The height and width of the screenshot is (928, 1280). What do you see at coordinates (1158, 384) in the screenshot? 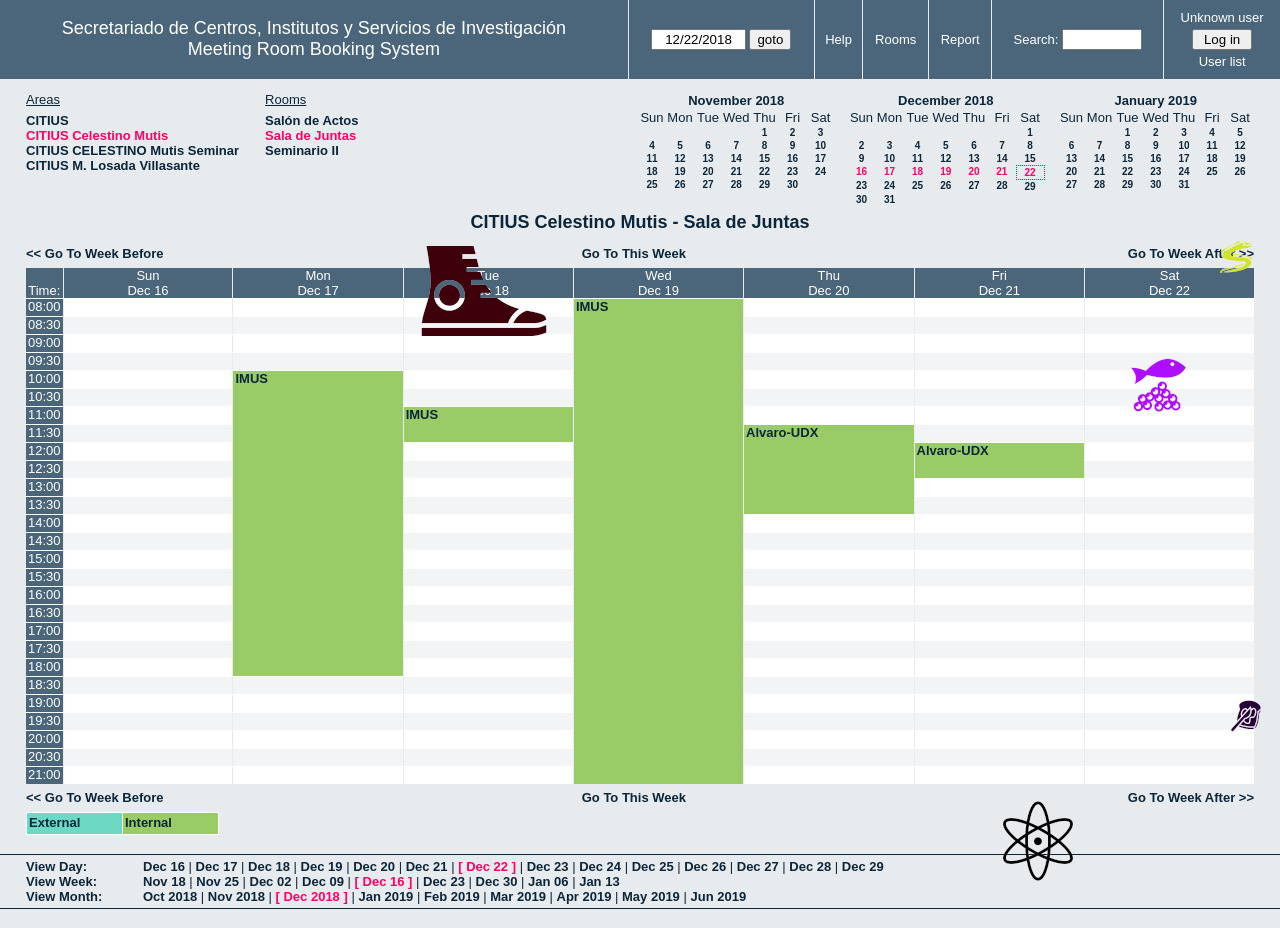
I see `fish eggs or roe item in a game inventory` at bounding box center [1158, 384].